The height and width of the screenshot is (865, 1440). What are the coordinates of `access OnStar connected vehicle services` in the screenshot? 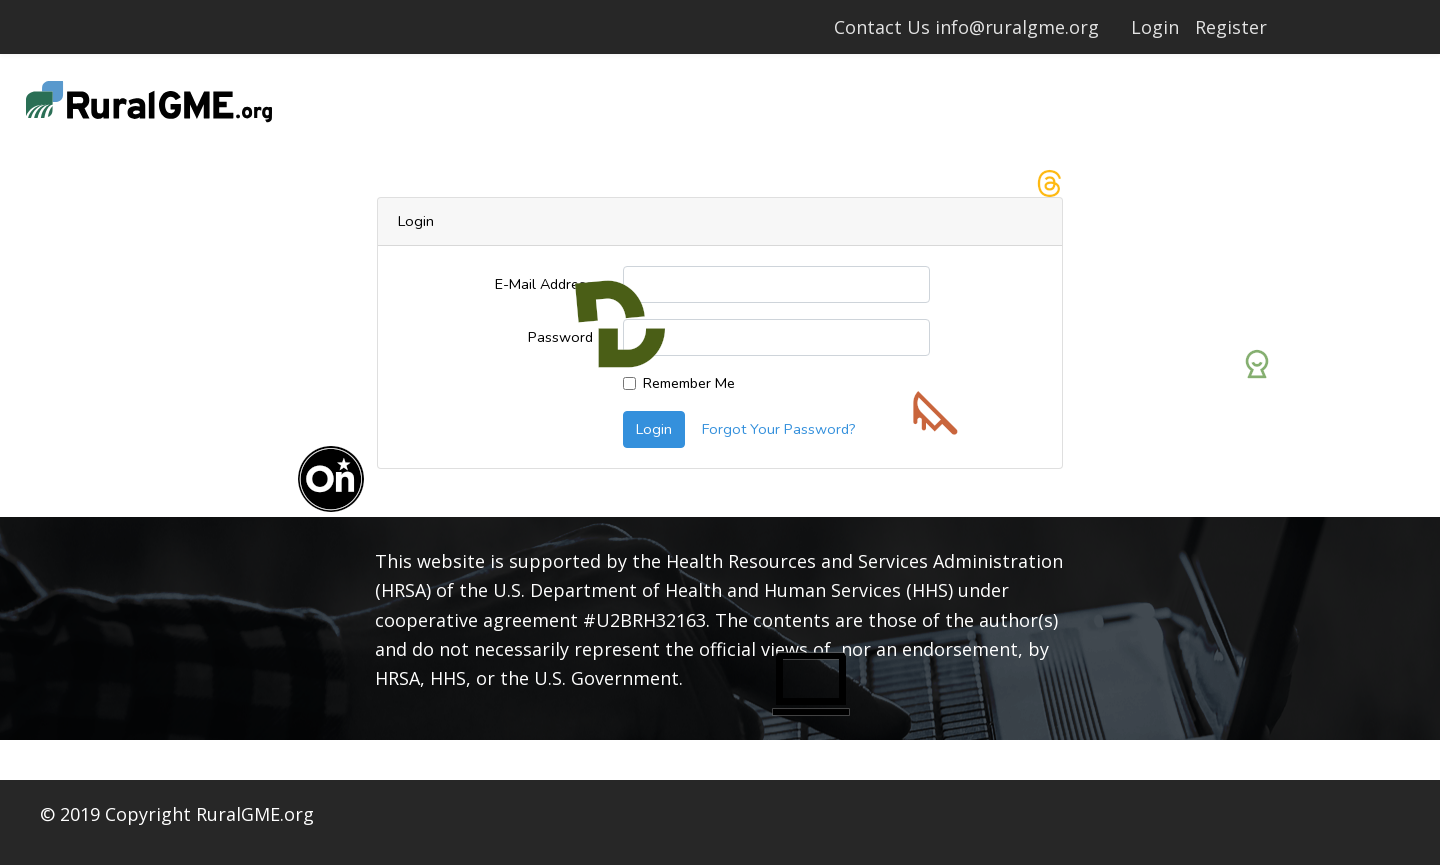 It's located at (331, 479).